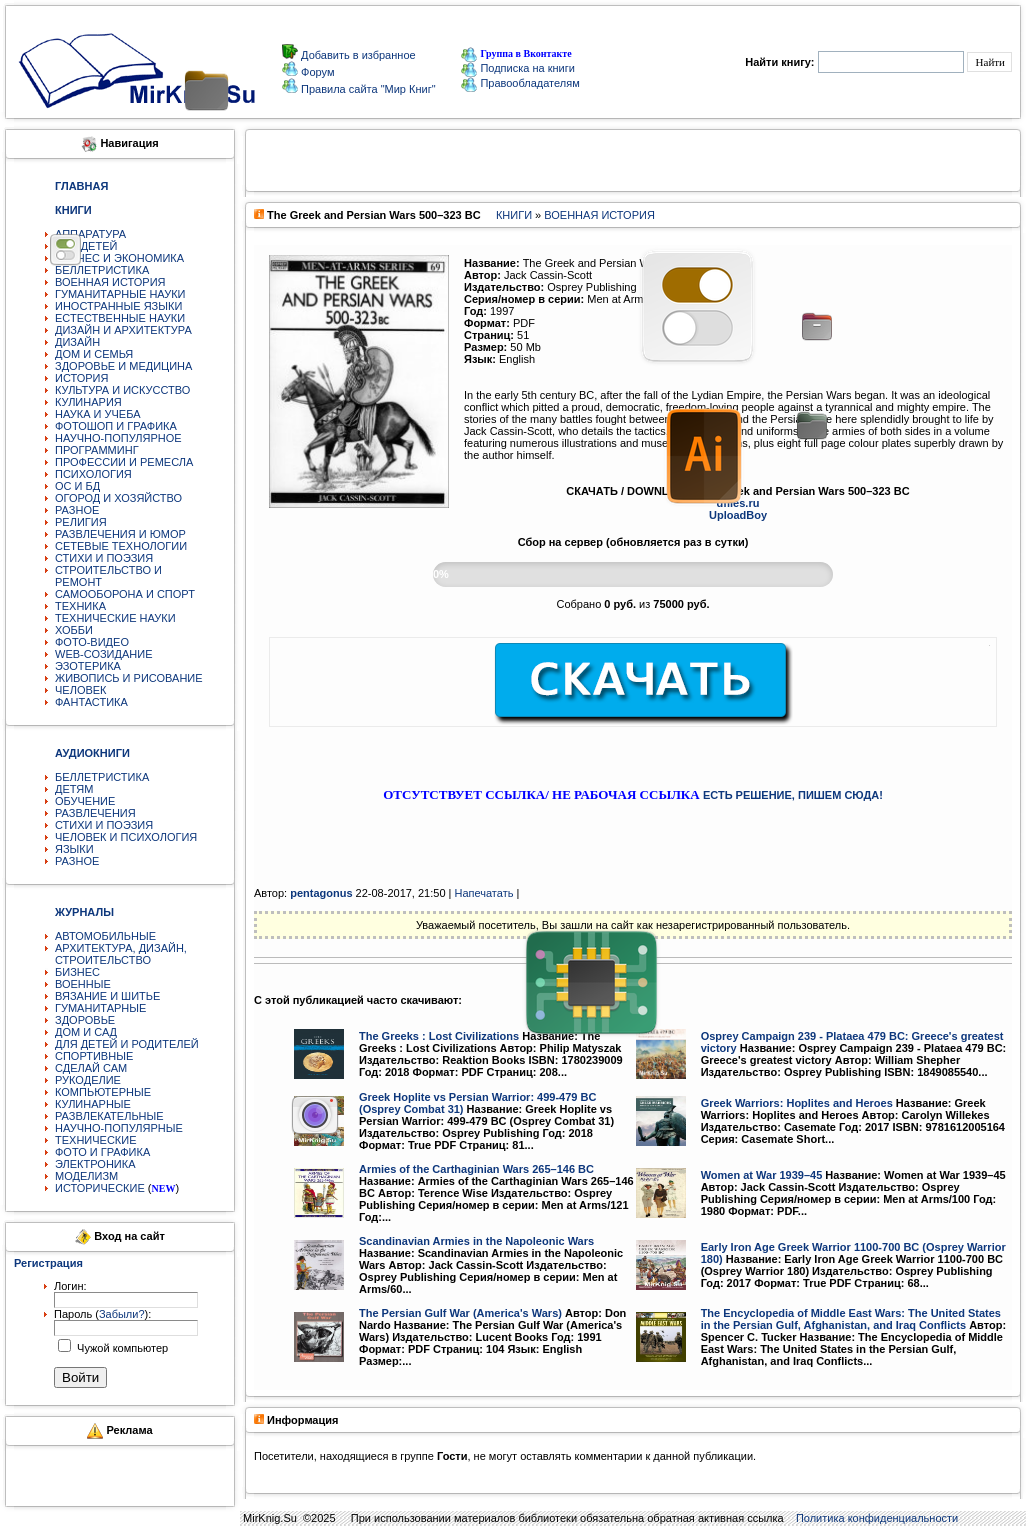 The width and height of the screenshot is (1026, 1536). Describe the element at coordinates (817, 326) in the screenshot. I see `open the file manager application` at that location.